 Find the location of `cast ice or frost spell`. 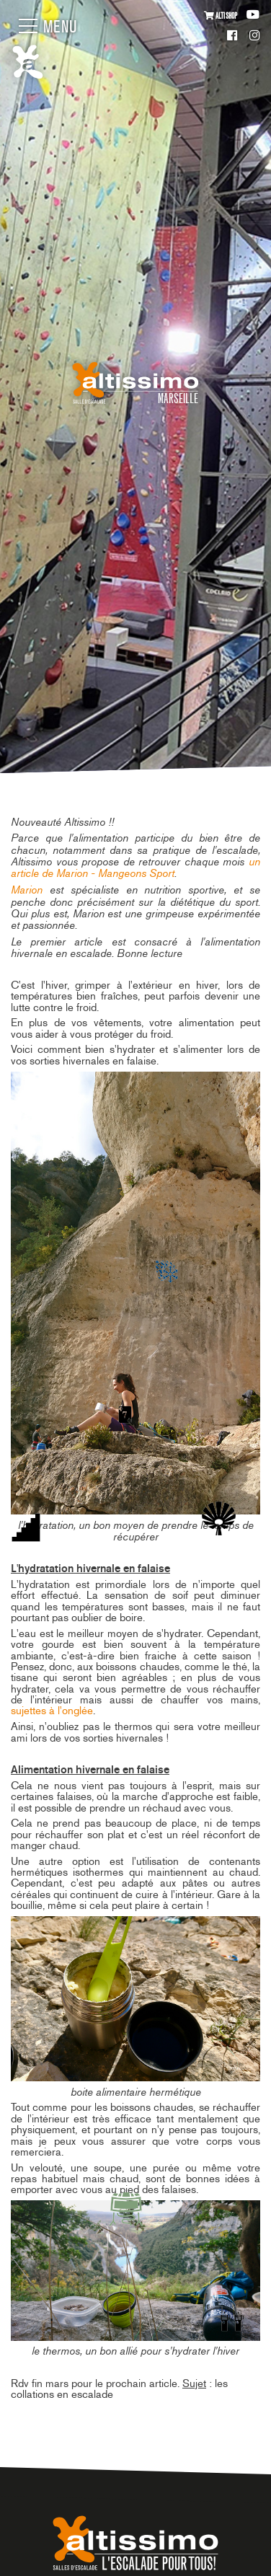

cast ice or frost spell is located at coordinates (166, 1271).